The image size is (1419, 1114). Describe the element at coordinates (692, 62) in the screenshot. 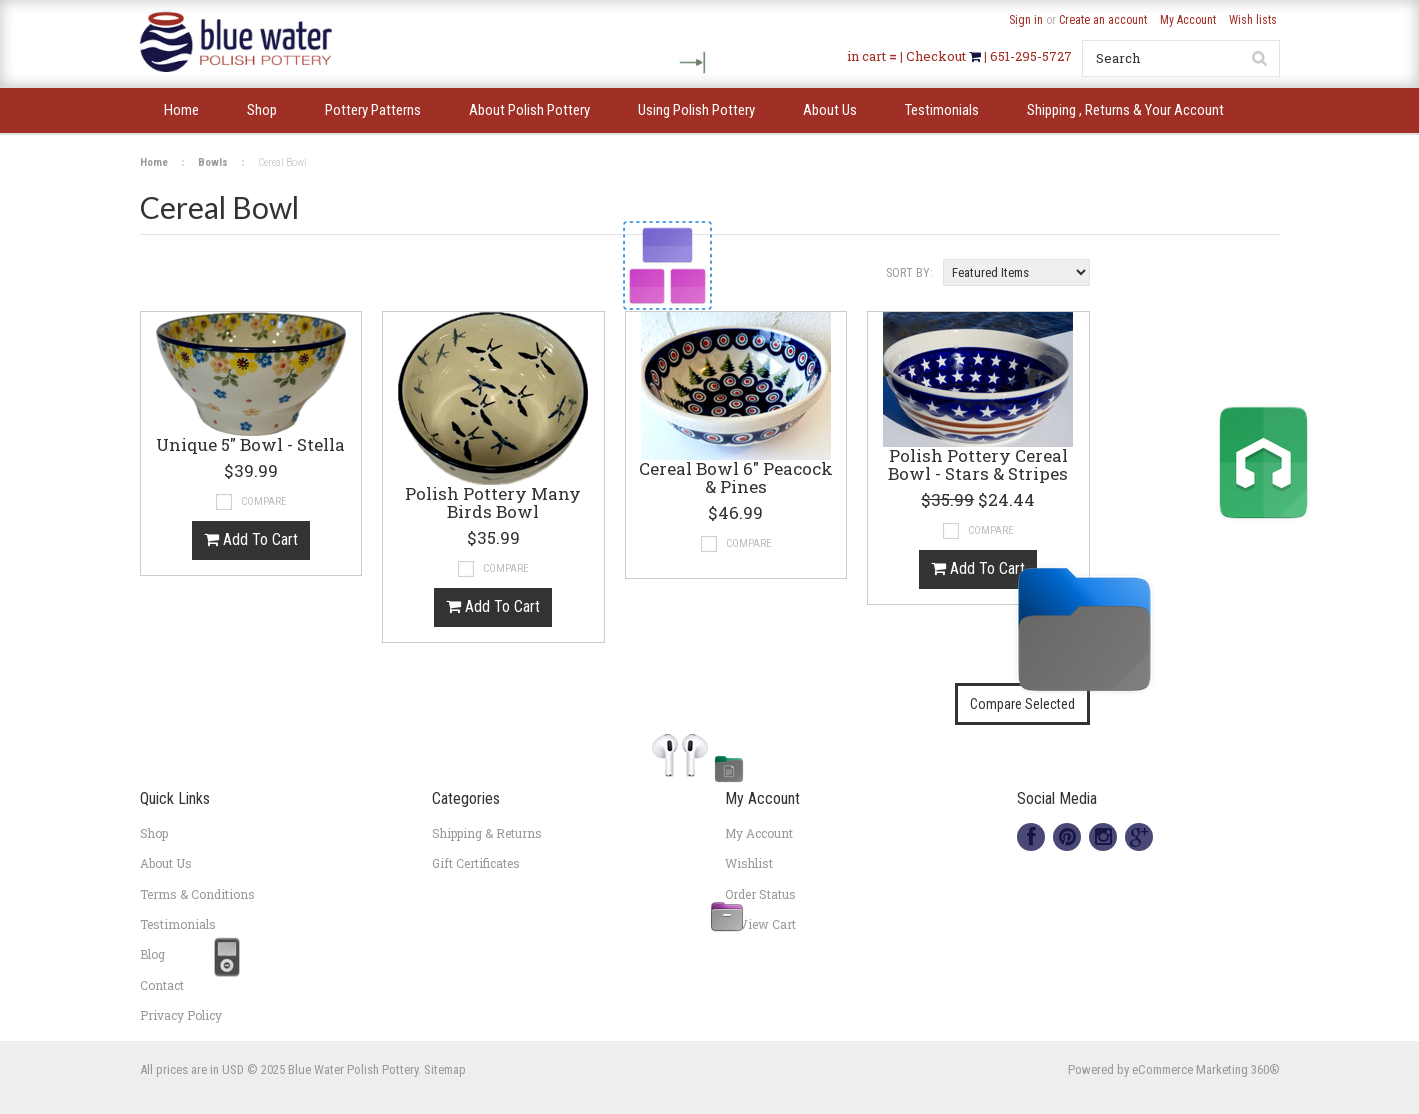

I see `jump to the last item in a list` at that location.